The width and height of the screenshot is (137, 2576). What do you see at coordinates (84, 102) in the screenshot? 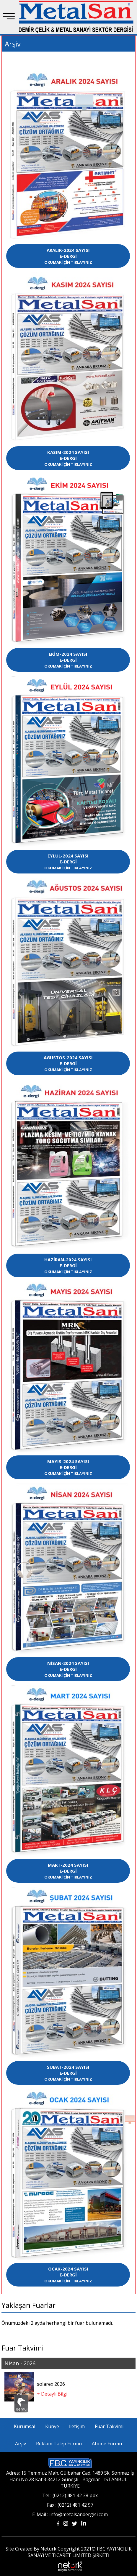
I see `represents this mac in system preferences or finder` at bounding box center [84, 102].